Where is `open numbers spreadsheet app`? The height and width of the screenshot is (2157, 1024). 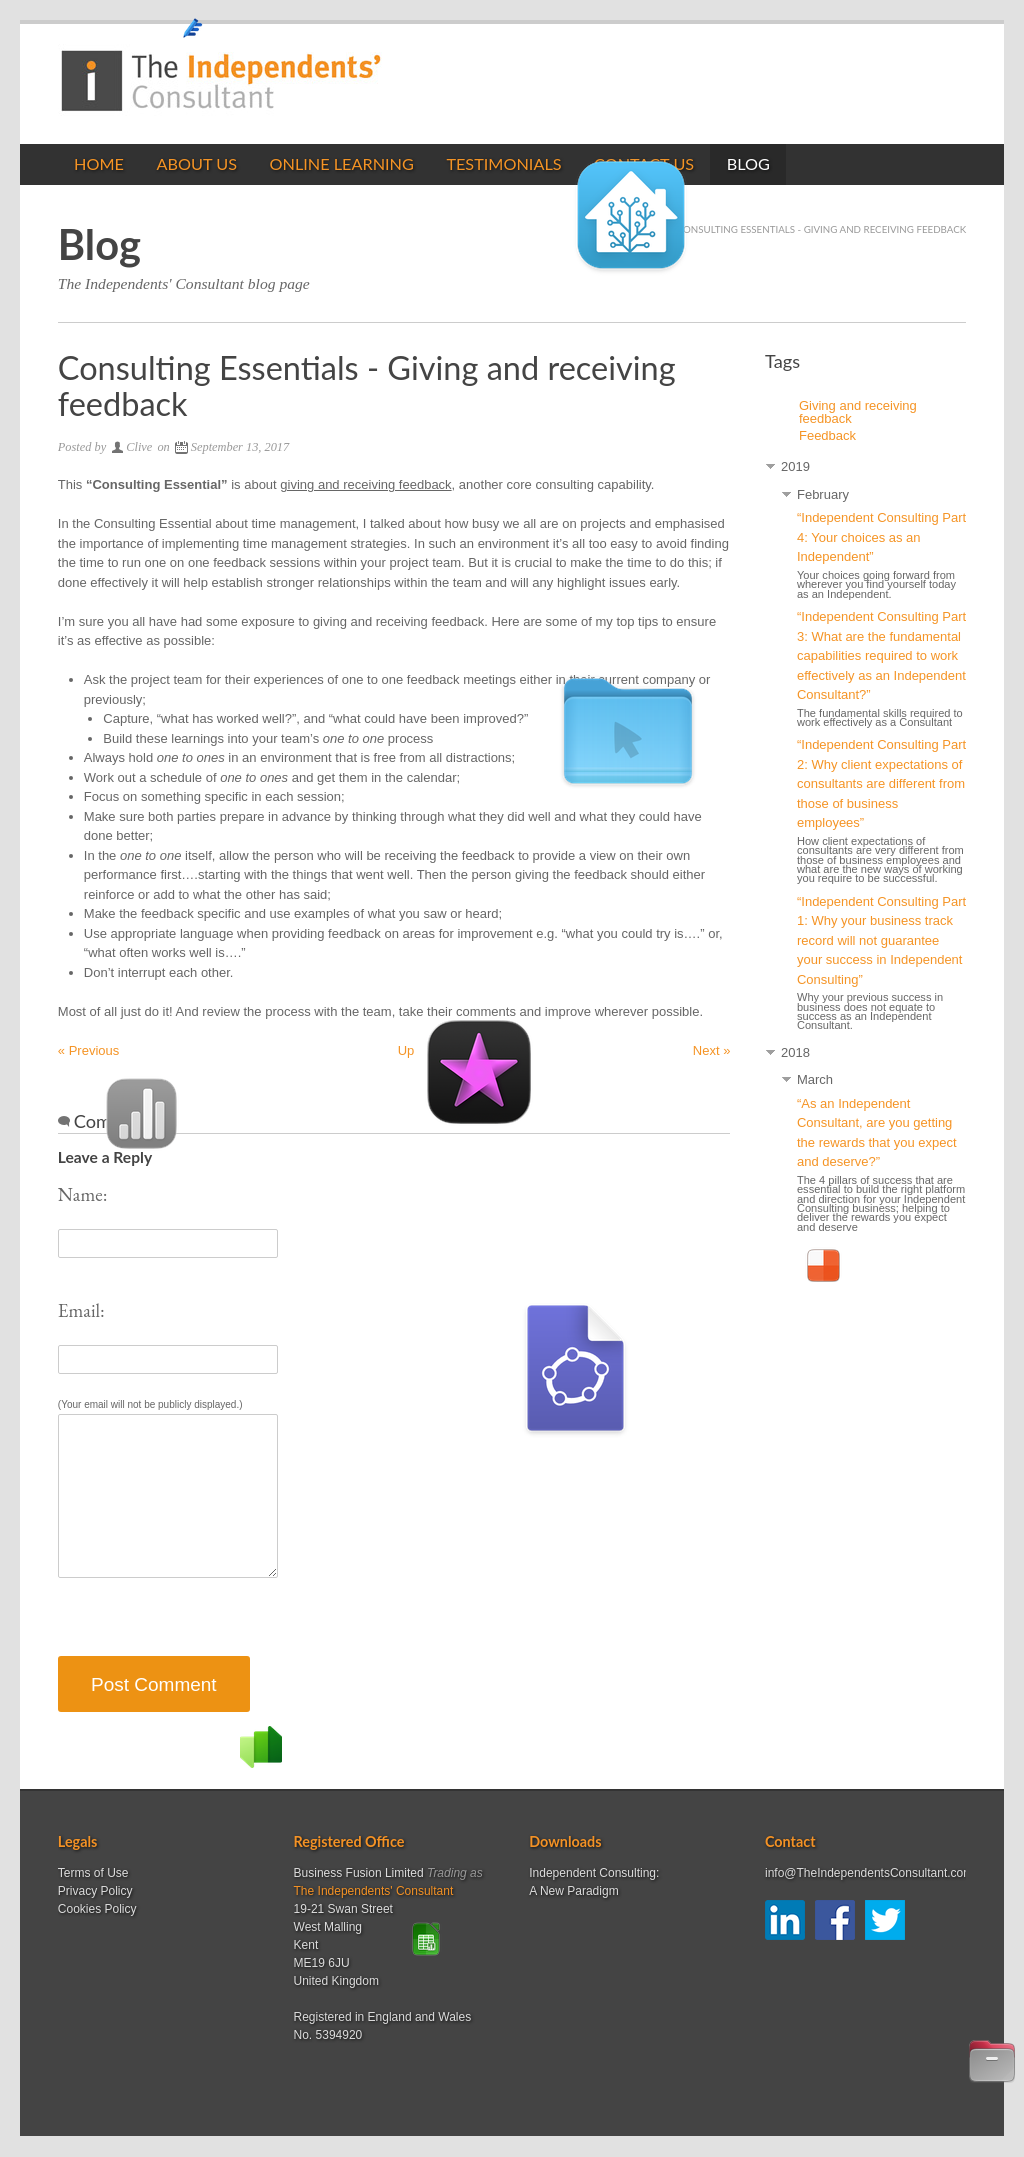 open numbers spreadsheet app is located at coordinates (141, 1113).